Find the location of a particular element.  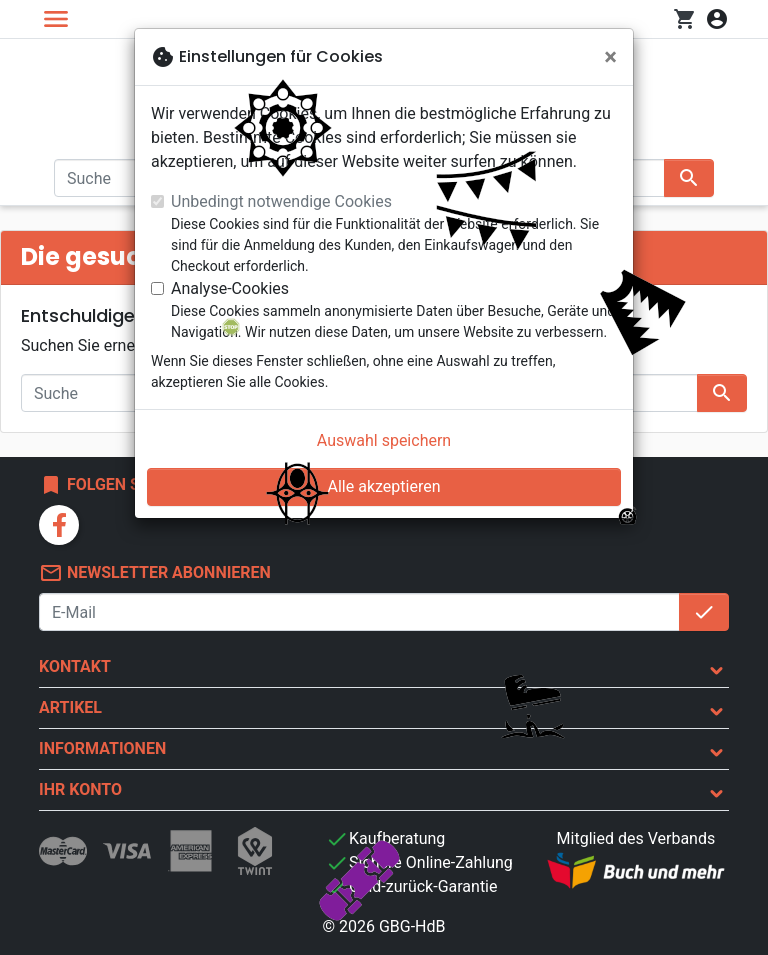

decorative badge or achievement emblem is located at coordinates (283, 128).